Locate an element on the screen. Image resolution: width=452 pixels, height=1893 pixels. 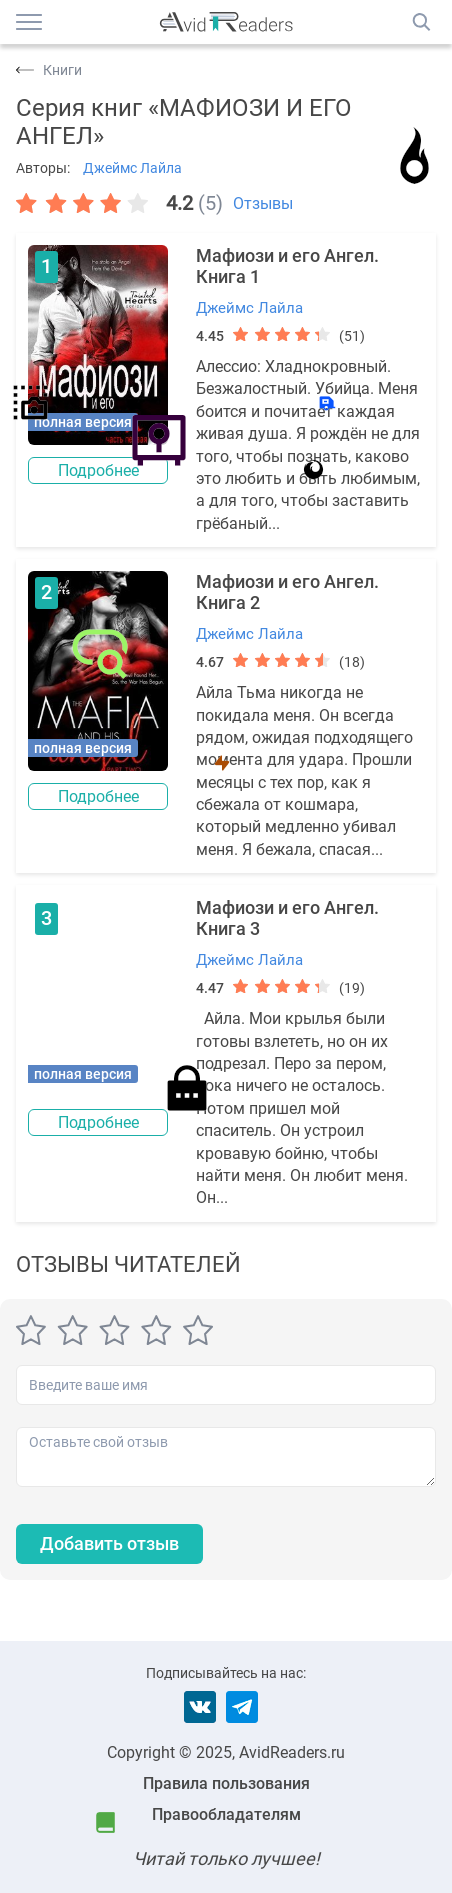
view caravan or RV rental options is located at coordinates (327, 403).